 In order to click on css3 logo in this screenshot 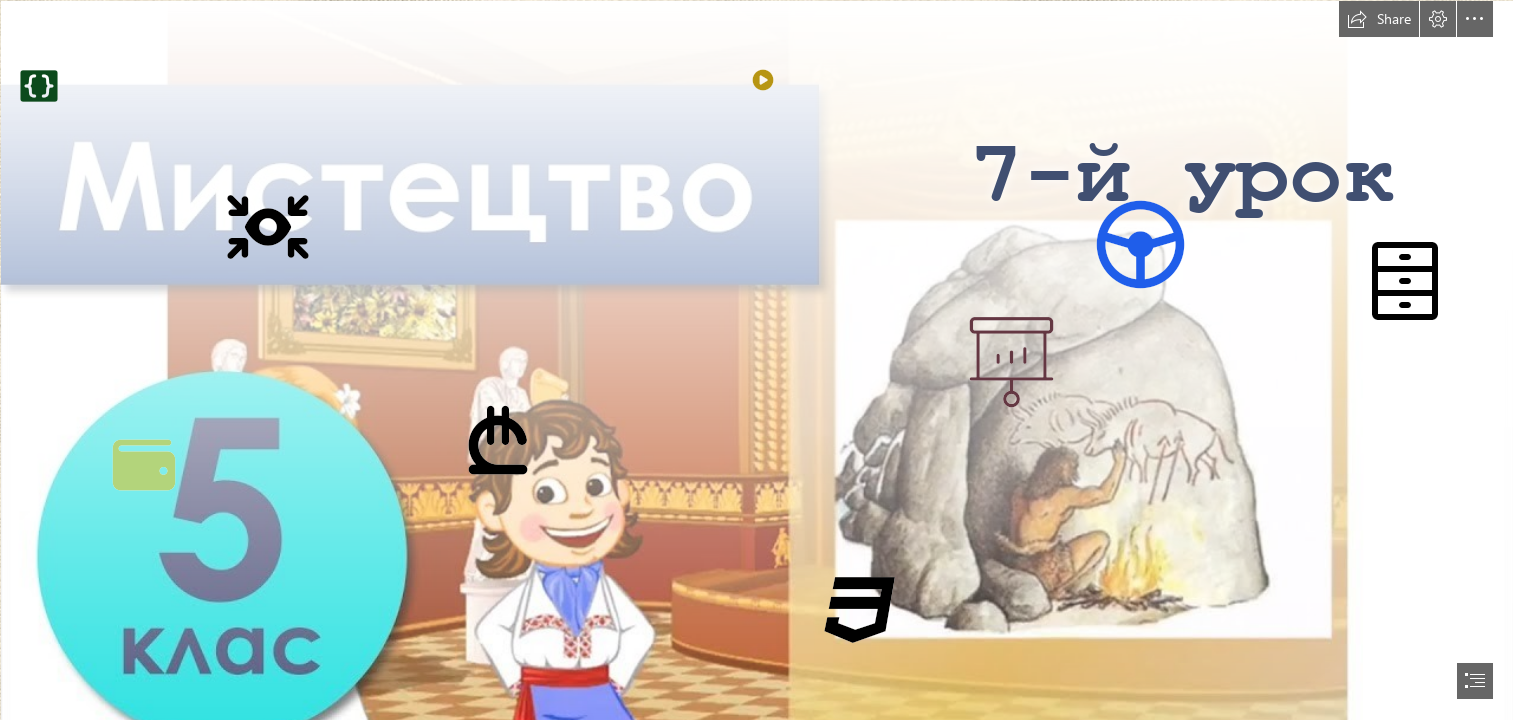, I will do `click(862, 610)`.